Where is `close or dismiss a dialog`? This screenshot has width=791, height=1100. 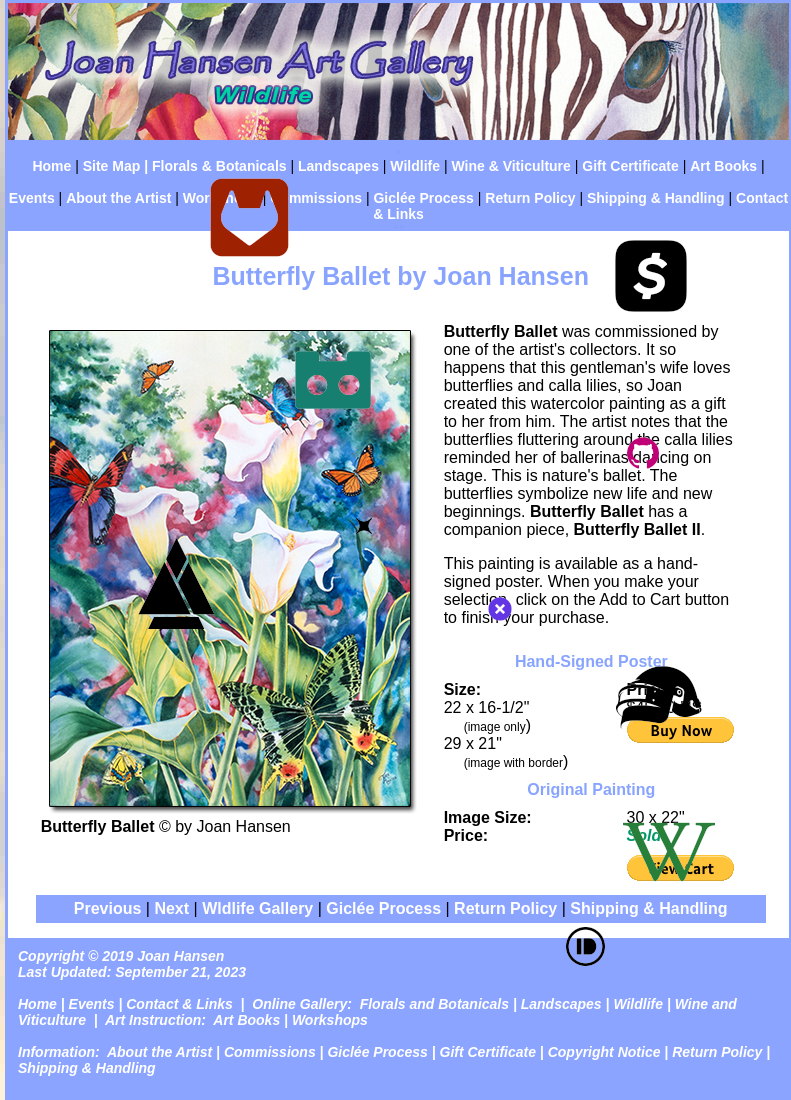 close or dismiss a dialog is located at coordinates (500, 609).